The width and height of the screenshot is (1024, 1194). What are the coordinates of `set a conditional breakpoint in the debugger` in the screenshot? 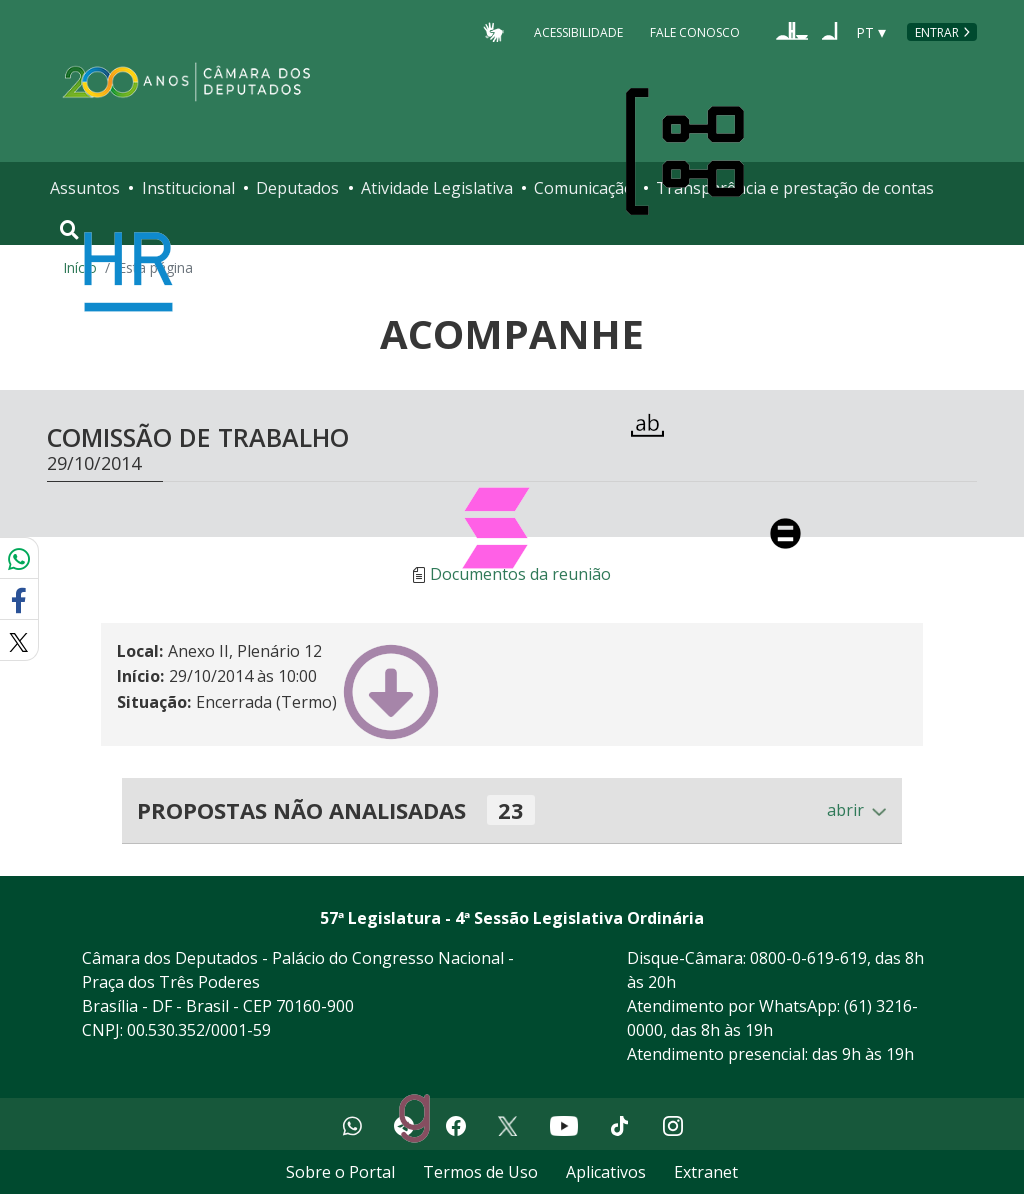 It's located at (785, 533).